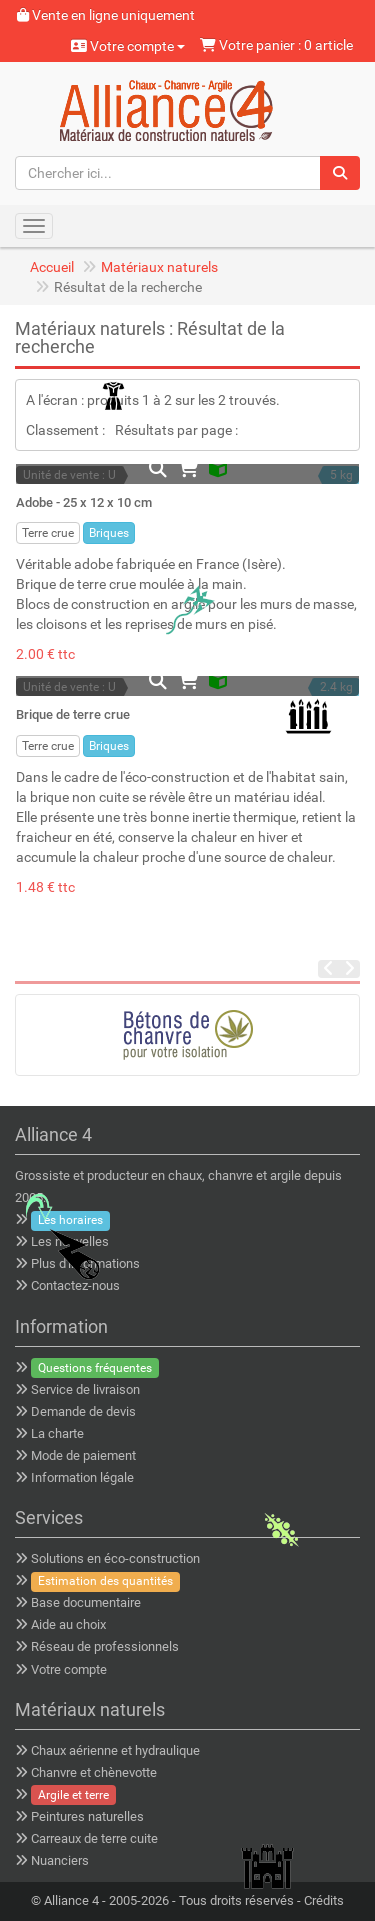 The width and height of the screenshot is (375, 1921). What do you see at coordinates (267, 1863) in the screenshot?
I see `view castle or fortress location` at bounding box center [267, 1863].